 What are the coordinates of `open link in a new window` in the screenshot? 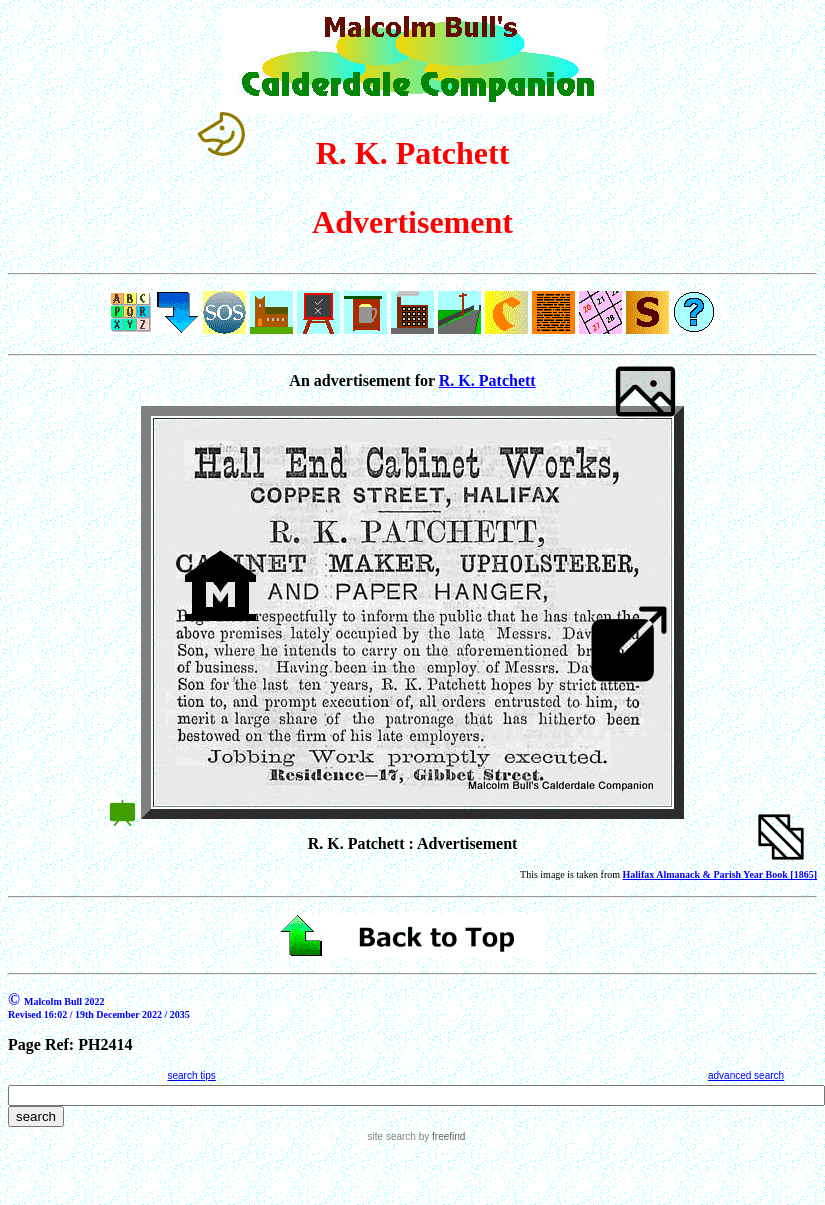 It's located at (629, 644).